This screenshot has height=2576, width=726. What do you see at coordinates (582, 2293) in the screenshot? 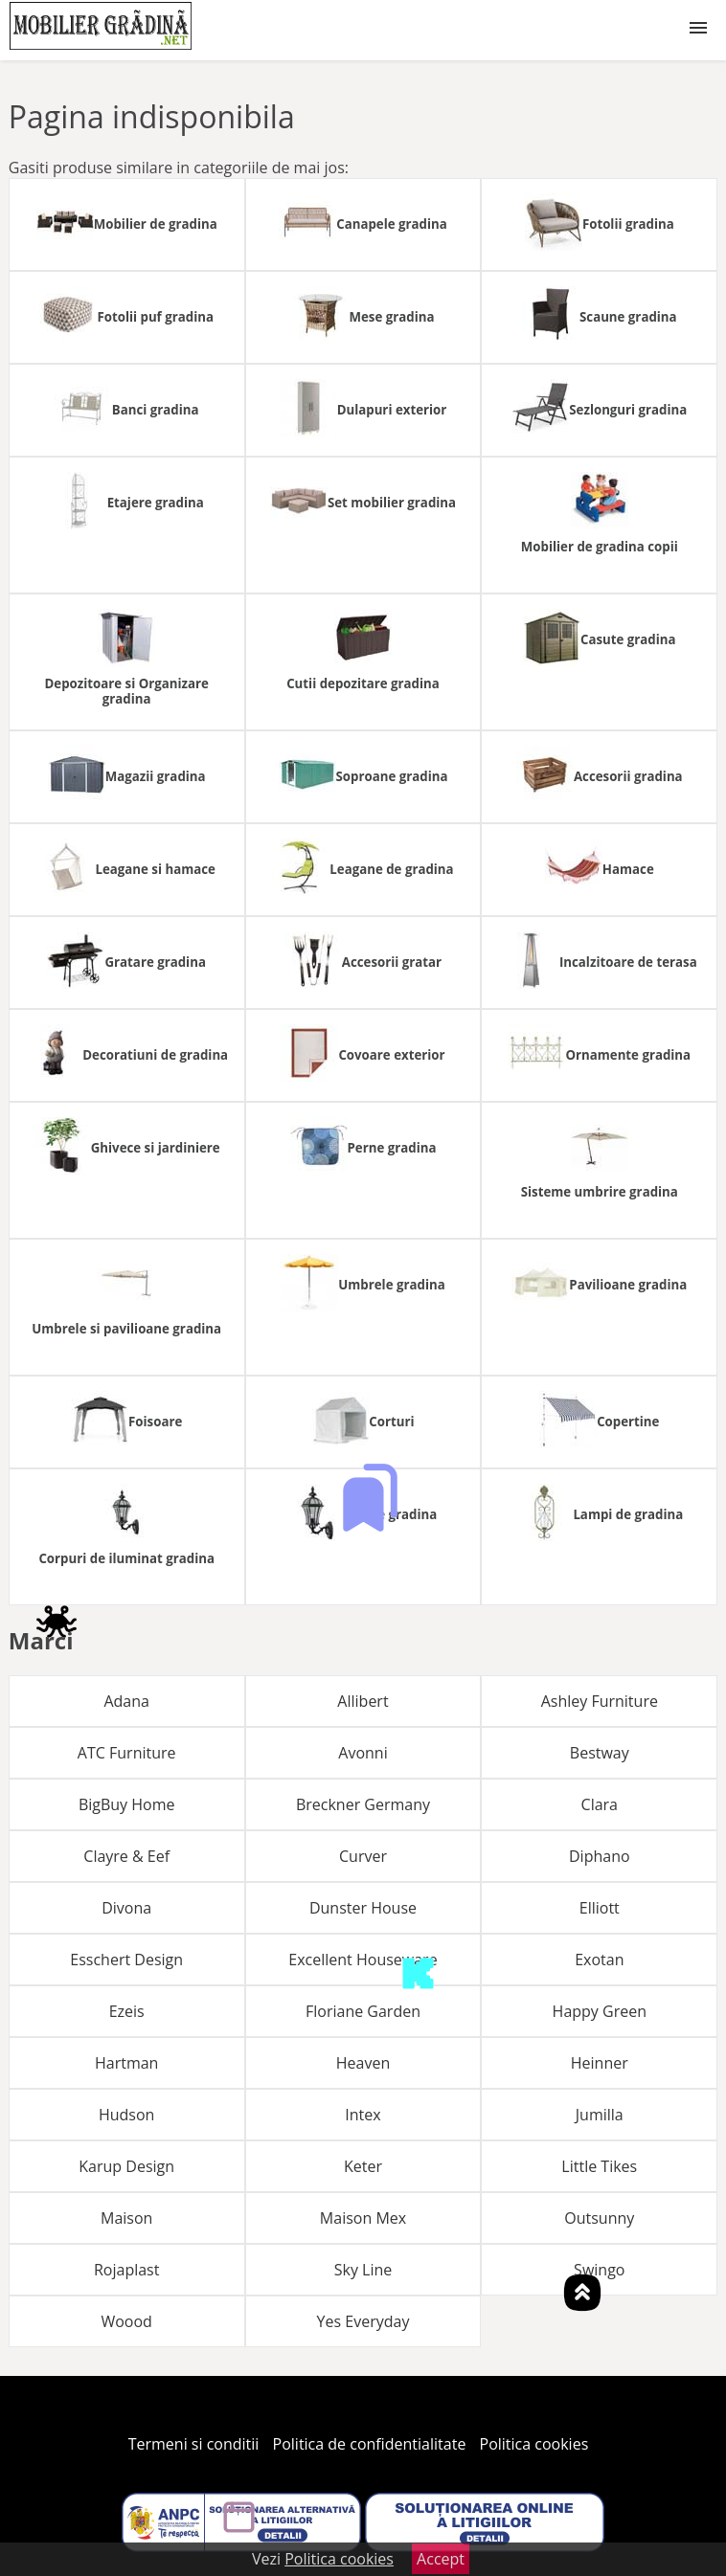
I see `scroll to top of page` at bounding box center [582, 2293].